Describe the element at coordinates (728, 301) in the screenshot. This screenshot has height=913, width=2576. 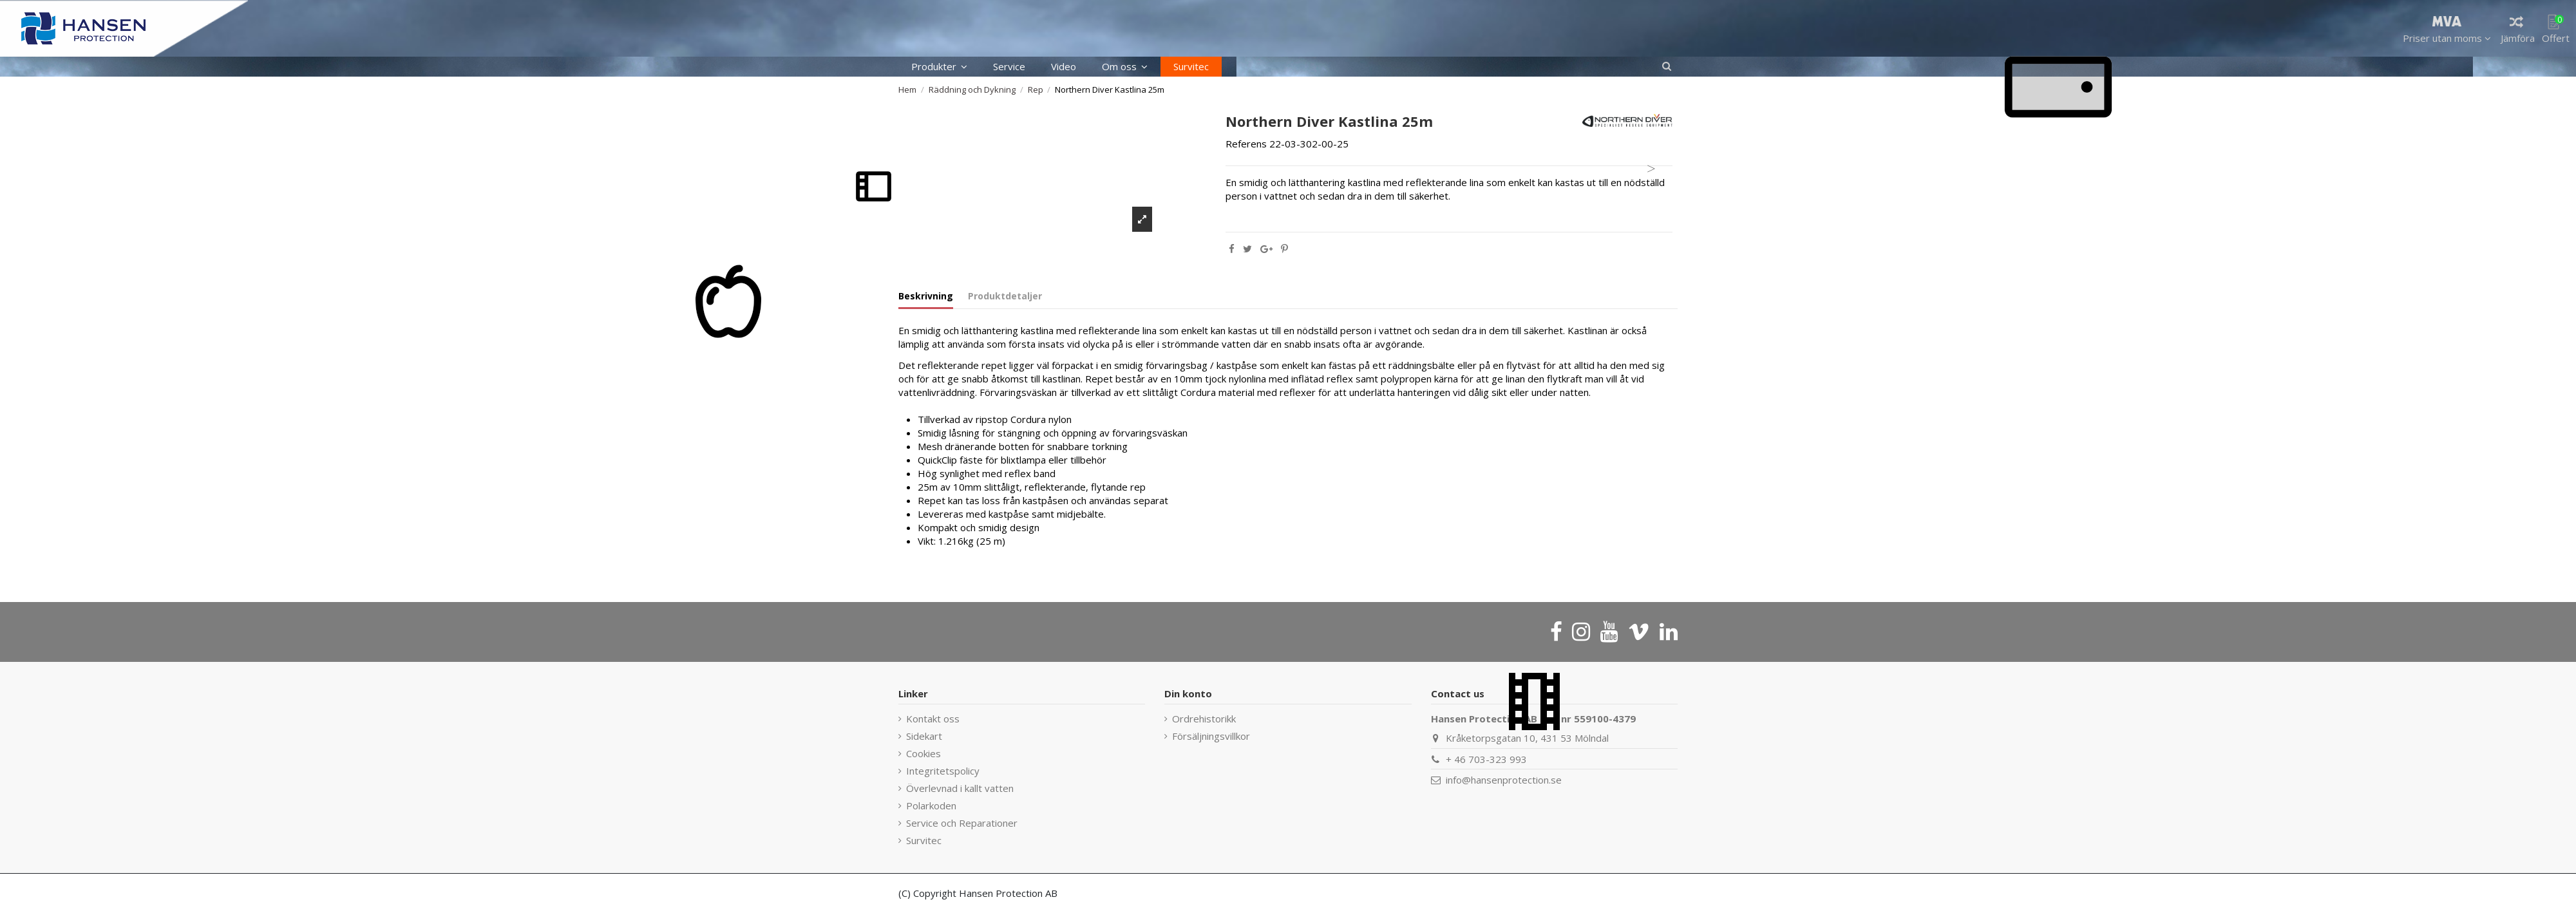
I see `access health or nutrition tracking features` at that location.